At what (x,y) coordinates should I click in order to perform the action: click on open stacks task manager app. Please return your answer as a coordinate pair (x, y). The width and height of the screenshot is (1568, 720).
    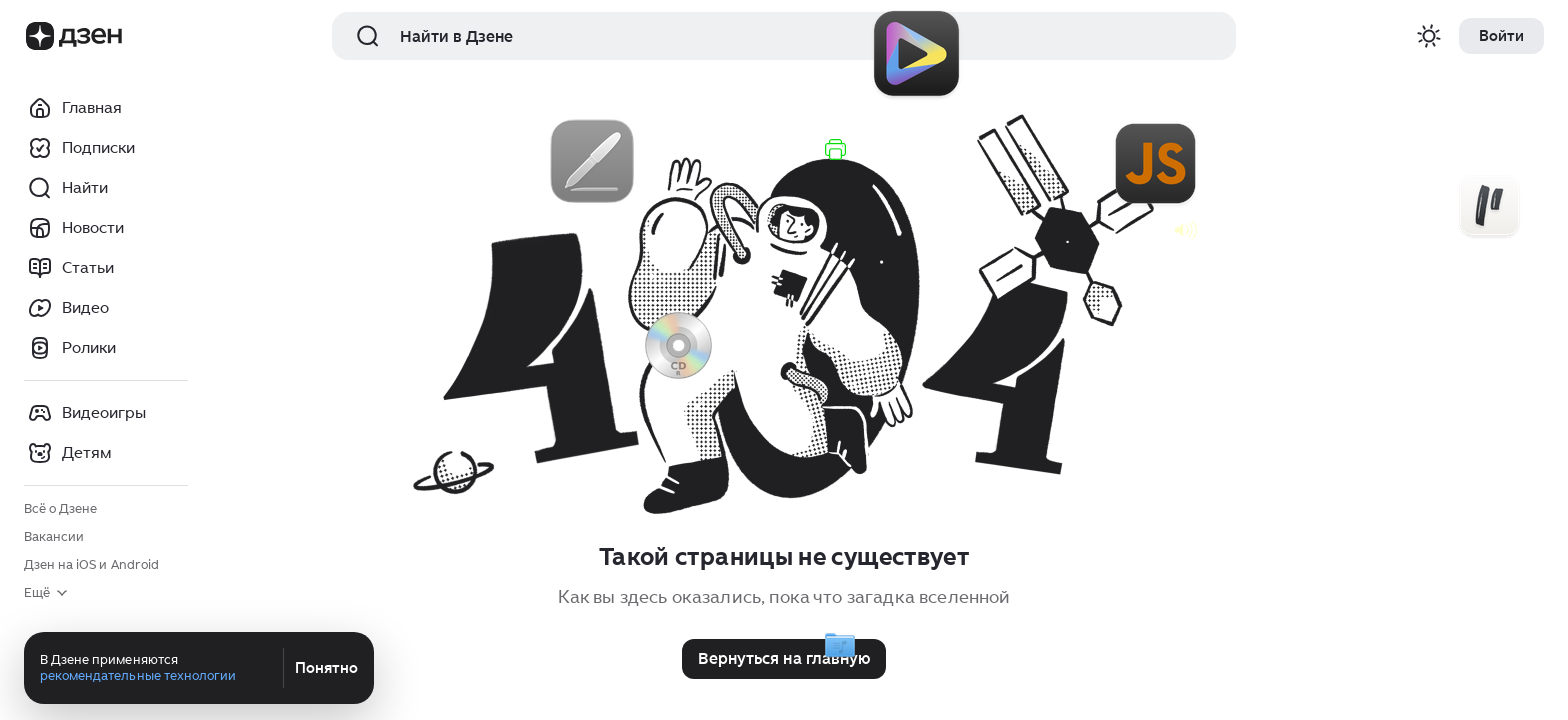
    Looking at the image, I should click on (1489, 205).